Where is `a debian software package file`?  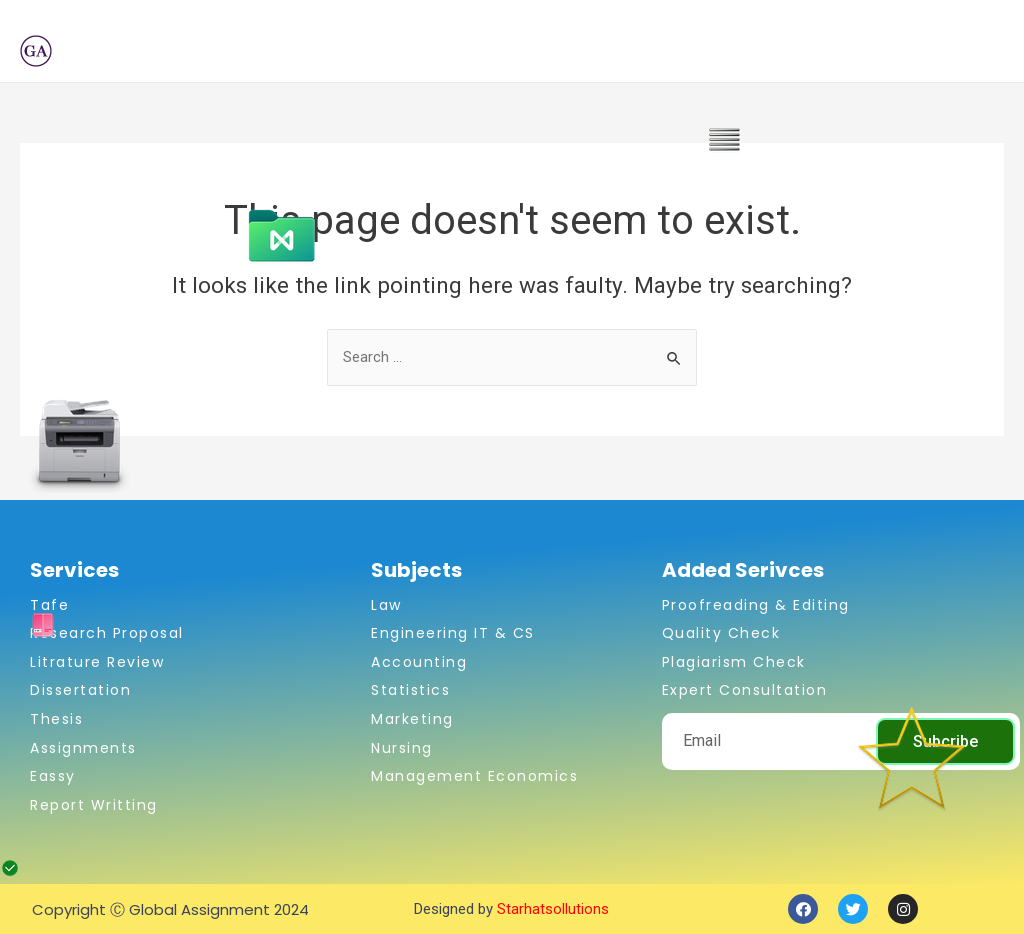
a debian software package file is located at coordinates (43, 625).